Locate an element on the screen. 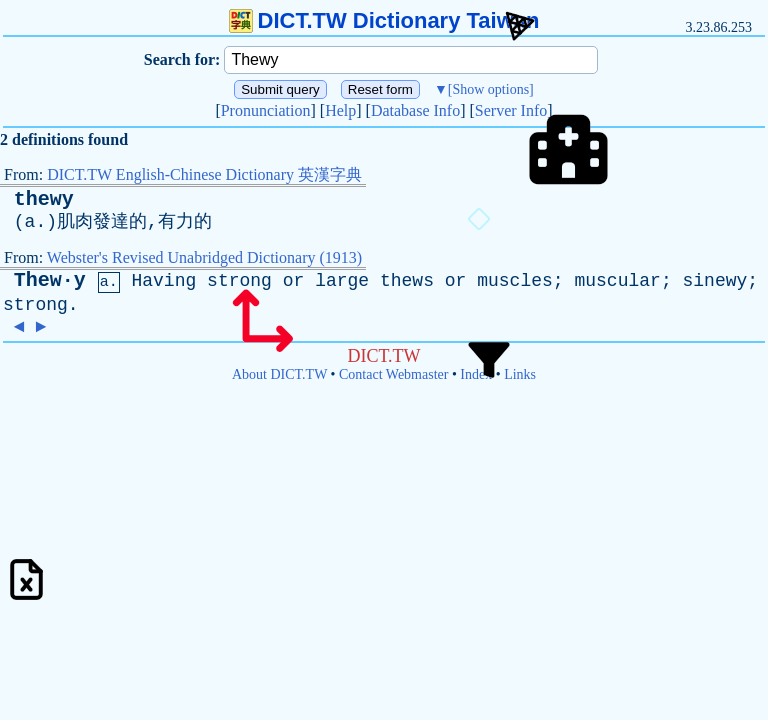  indicates a path or vector direction is located at coordinates (260, 319).